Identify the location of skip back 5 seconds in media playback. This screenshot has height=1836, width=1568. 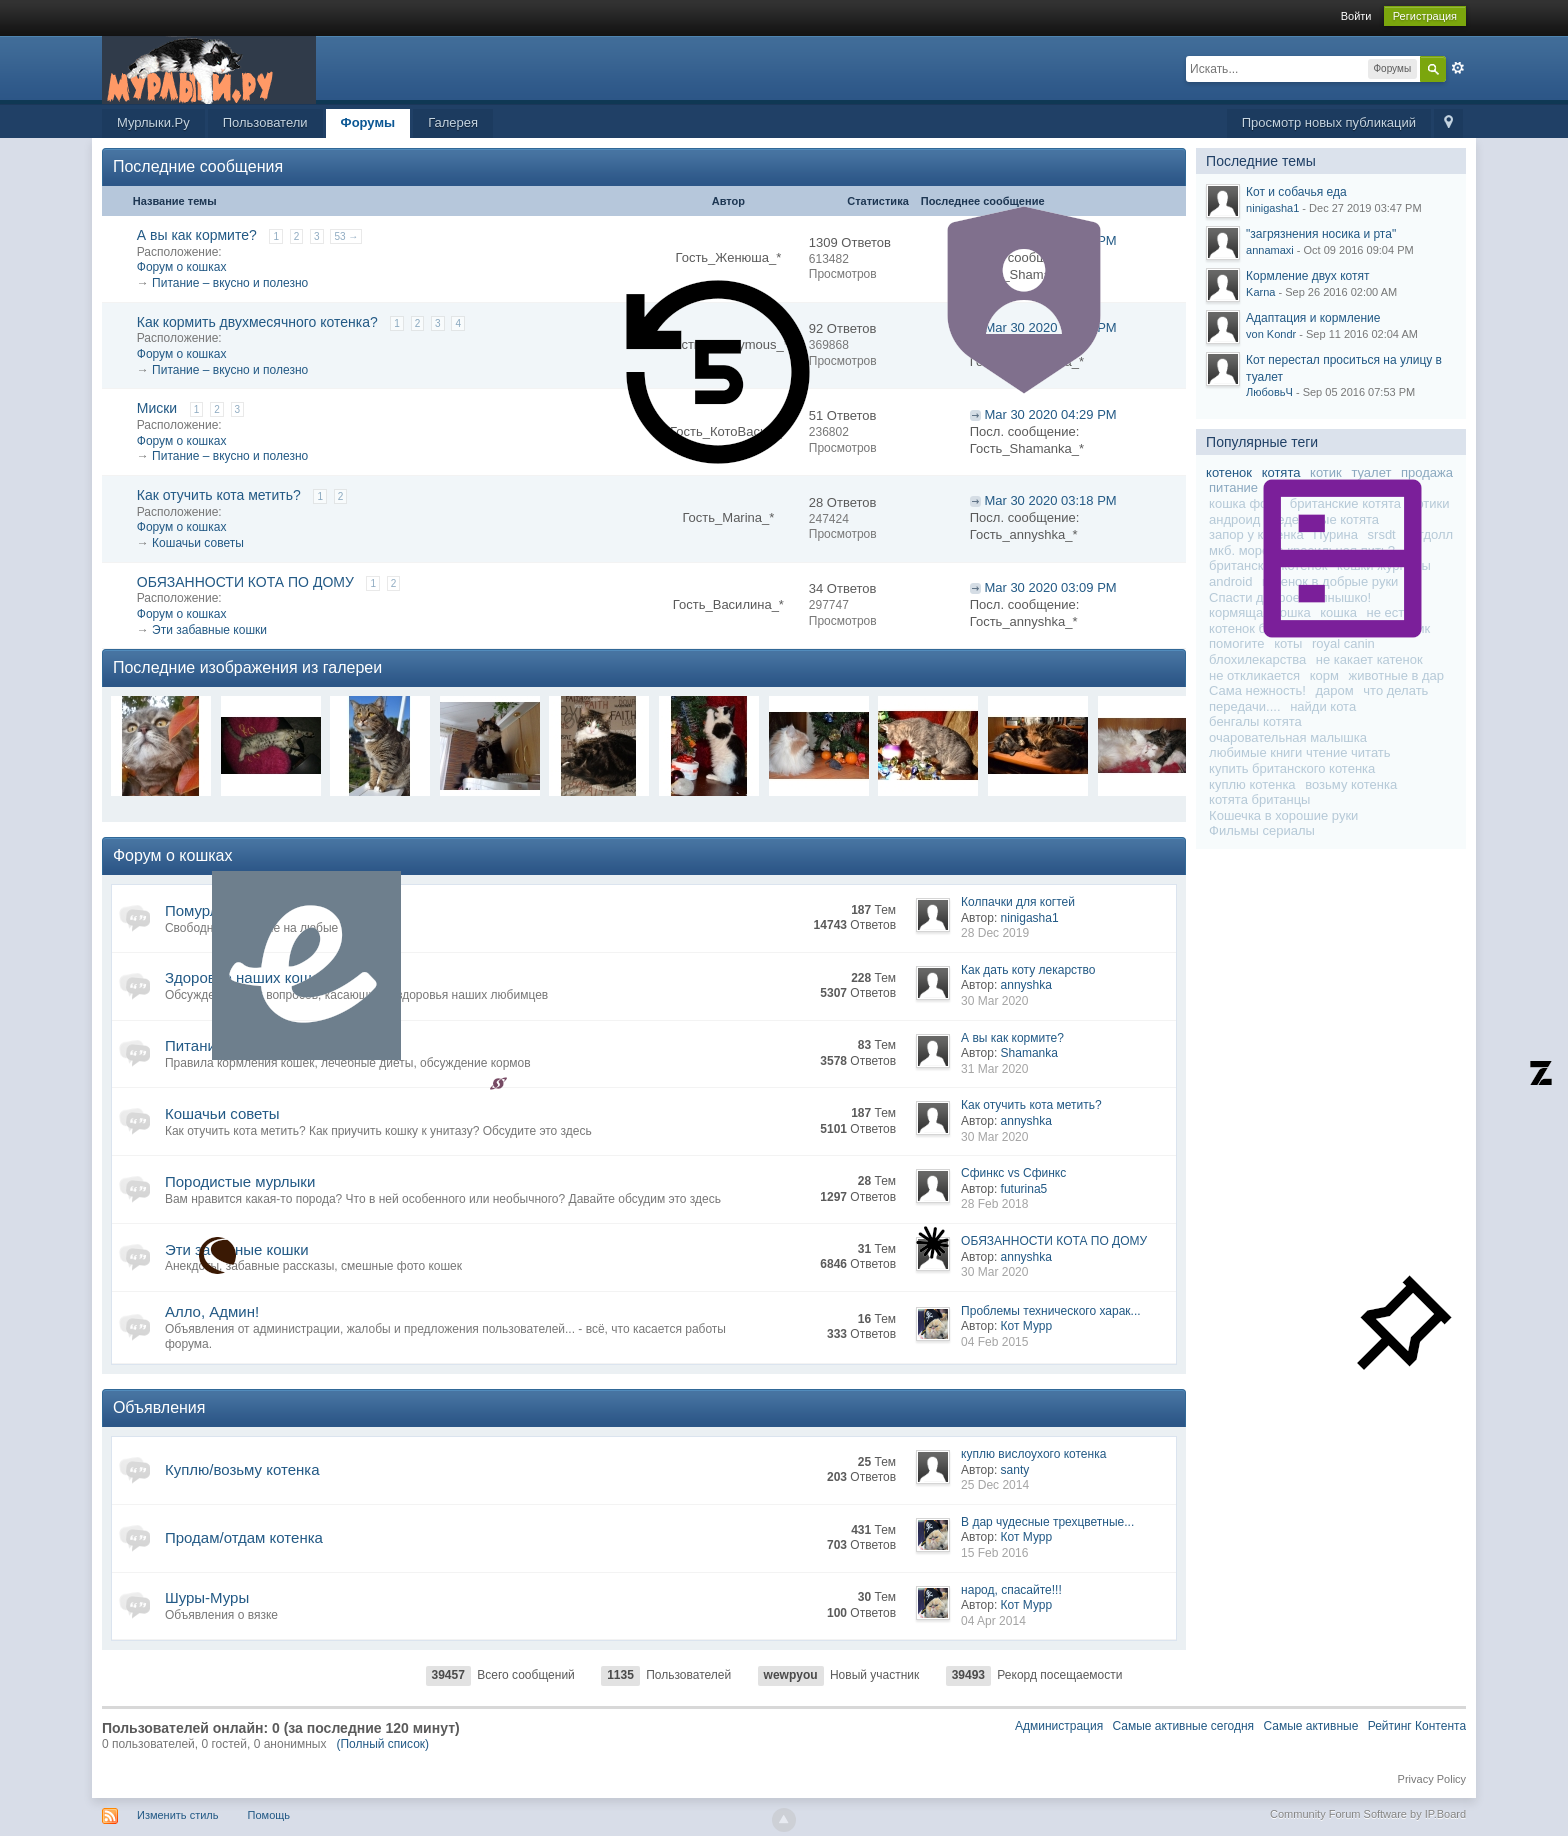
(718, 372).